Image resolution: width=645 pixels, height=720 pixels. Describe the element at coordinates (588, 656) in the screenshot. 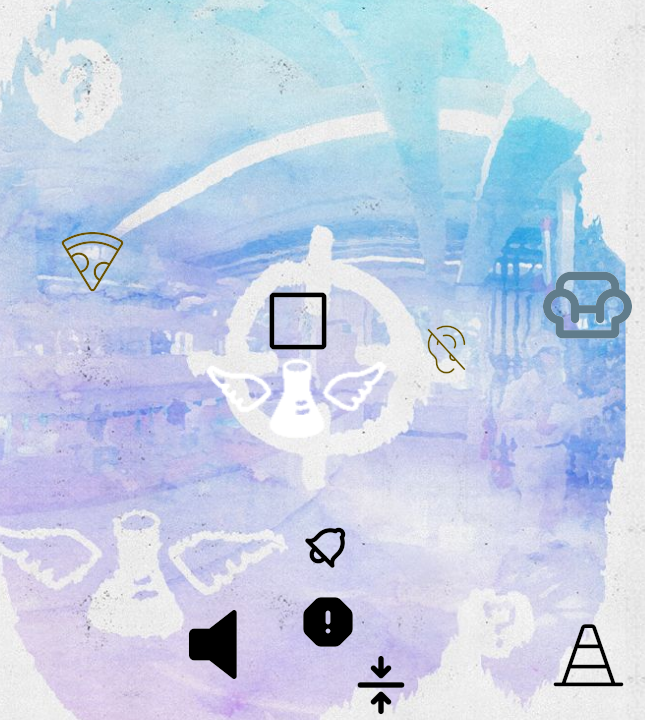

I see `indicates a work in progress or under construction area` at that location.